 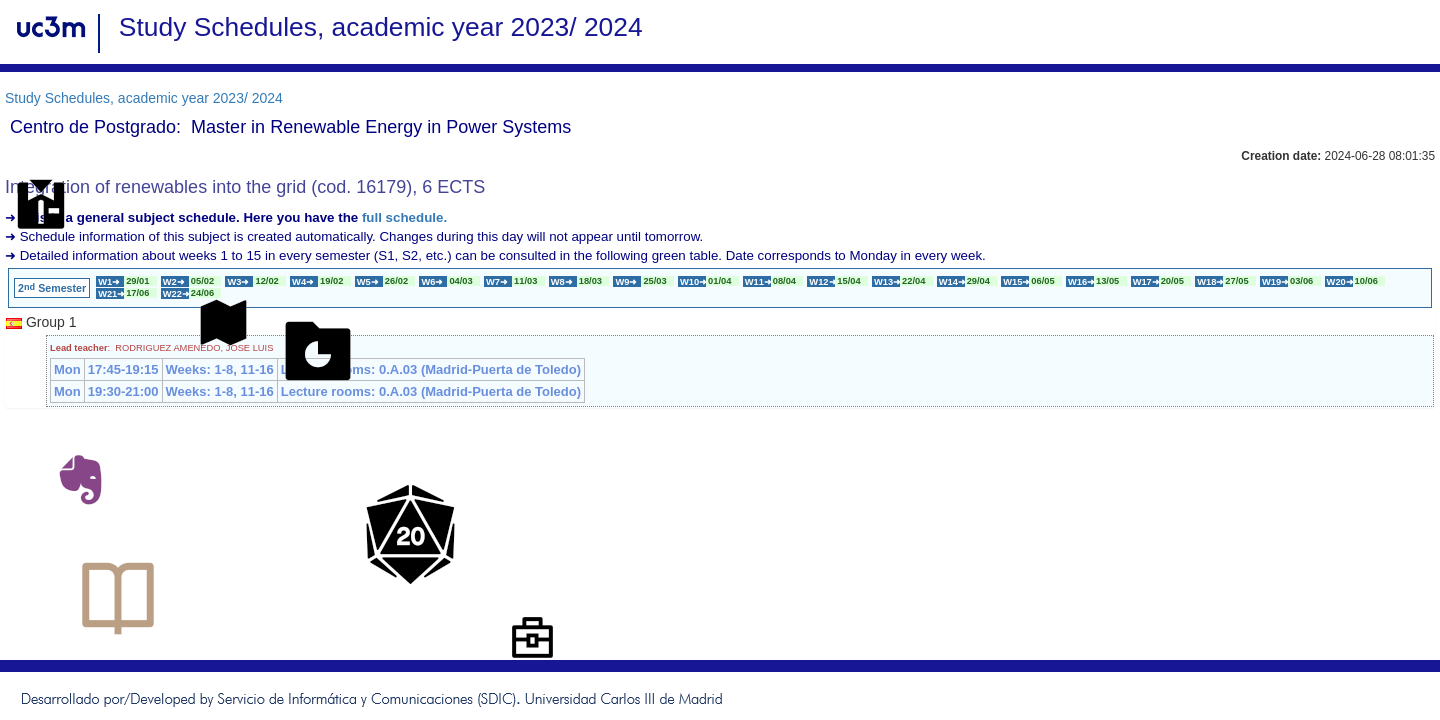 What do you see at coordinates (41, 203) in the screenshot?
I see `browse clothing or apparel items` at bounding box center [41, 203].